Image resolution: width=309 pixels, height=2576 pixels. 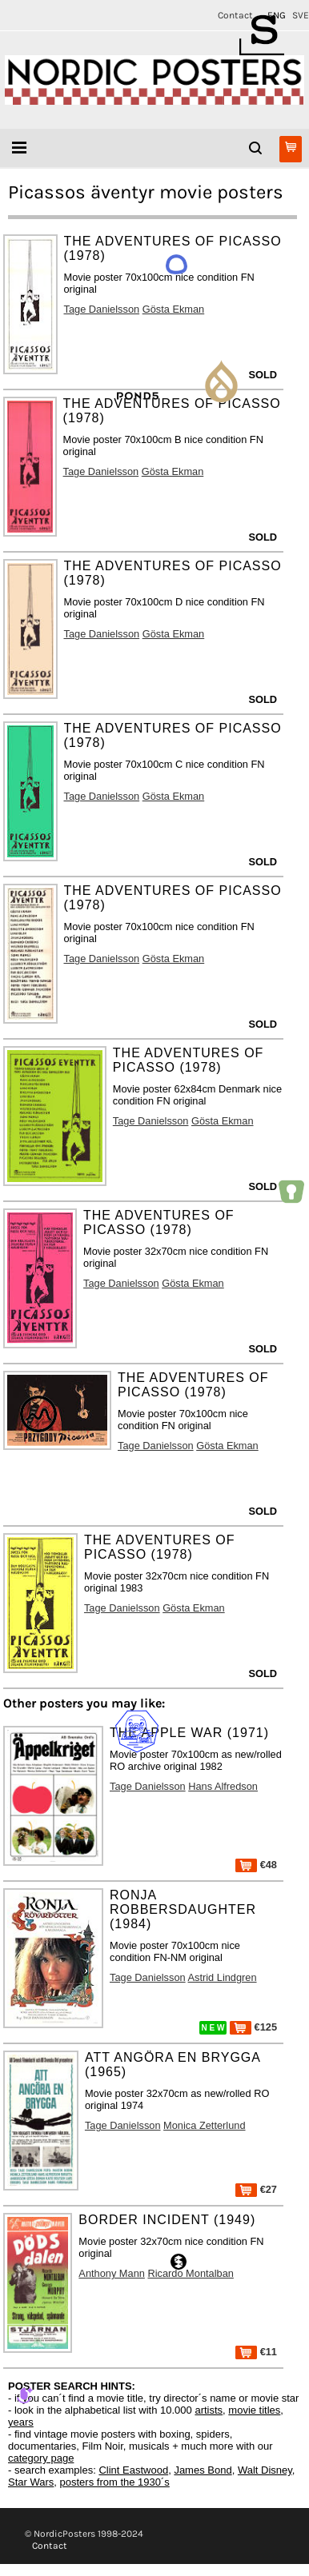 I want to click on open Uptime Kuma monitoring dashboard, so click(x=176, y=264).